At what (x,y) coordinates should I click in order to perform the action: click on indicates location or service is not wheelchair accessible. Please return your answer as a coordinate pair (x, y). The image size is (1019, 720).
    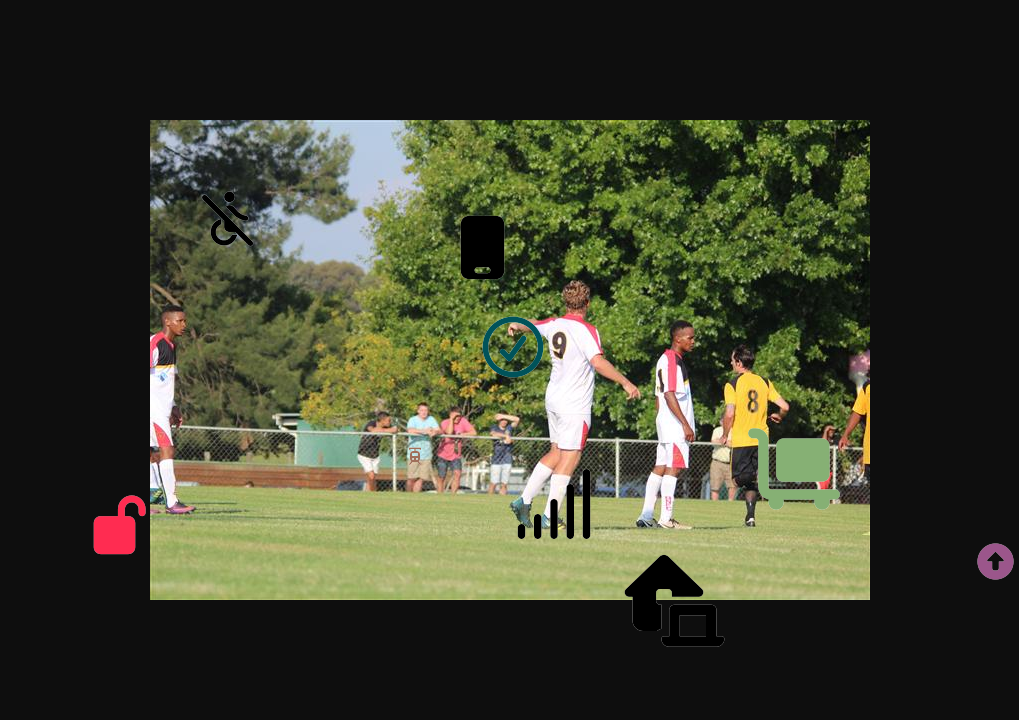
    Looking at the image, I should click on (229, 218).